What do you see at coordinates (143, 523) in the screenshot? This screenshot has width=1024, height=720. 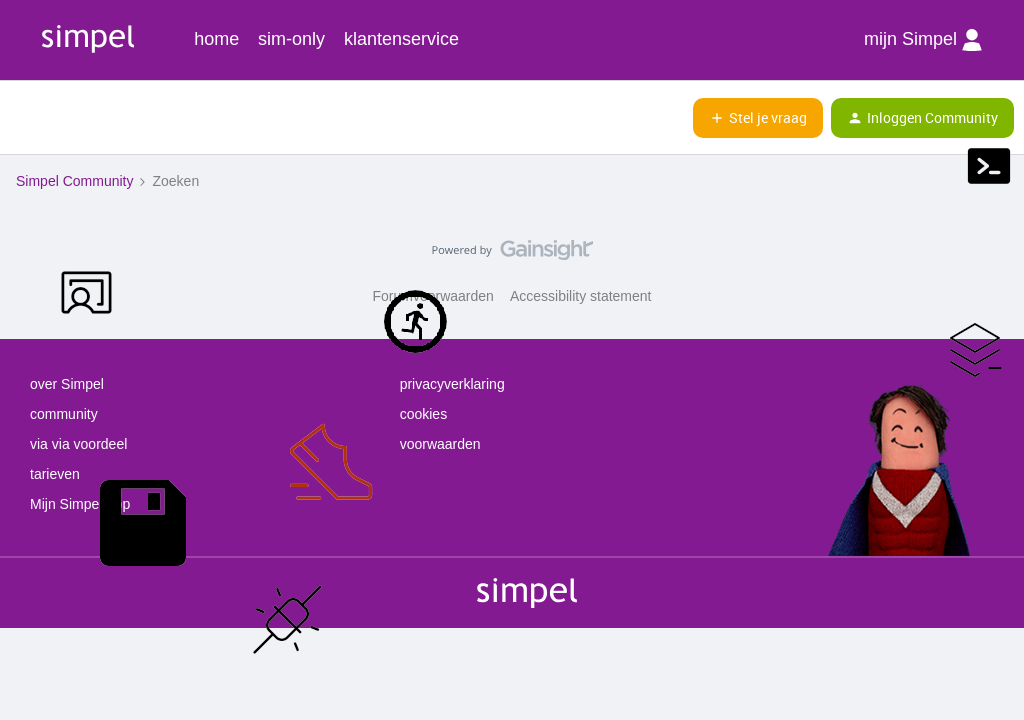 I see `save current file or document` at bounding box center [143, 523].